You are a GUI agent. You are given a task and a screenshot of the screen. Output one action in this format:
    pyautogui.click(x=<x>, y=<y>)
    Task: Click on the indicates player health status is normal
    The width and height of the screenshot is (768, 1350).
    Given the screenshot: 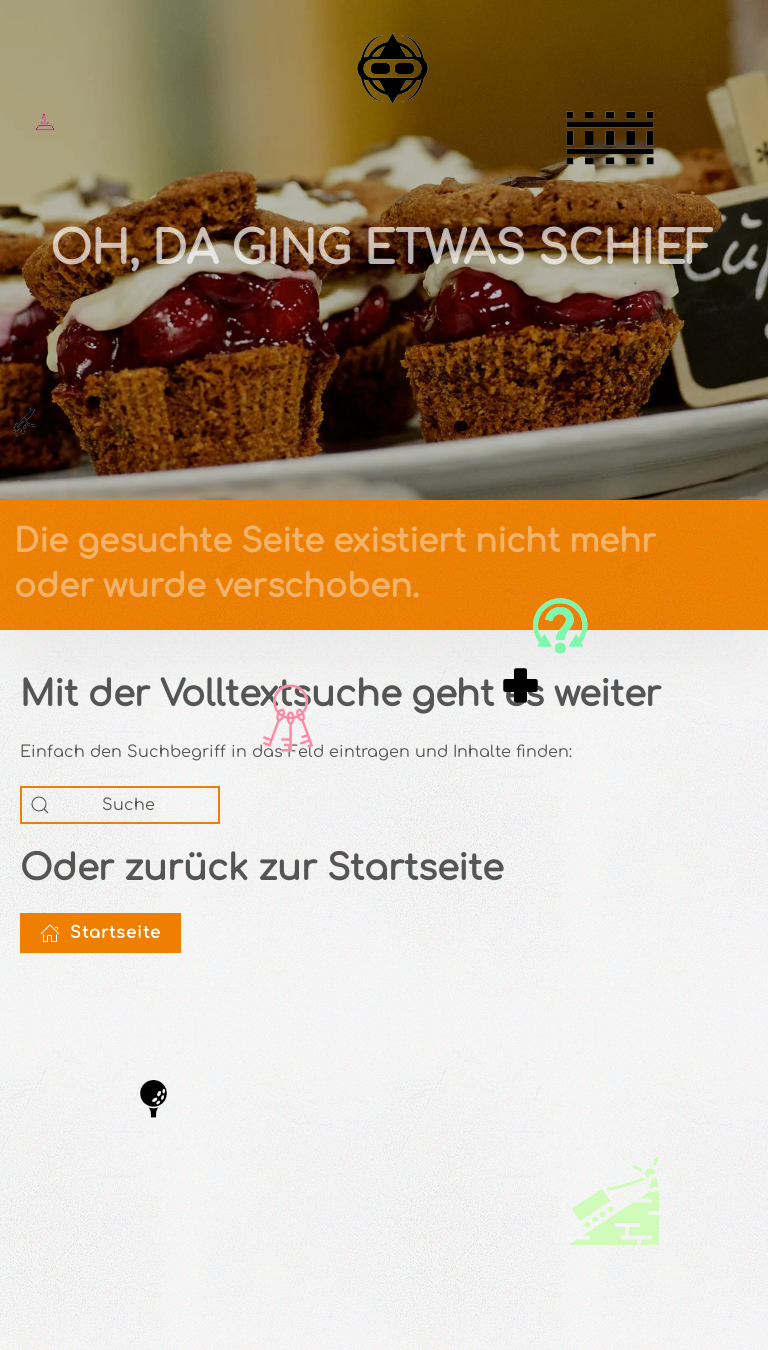 What is the action you would take?
    pyautogui.click(x=520, y=685)
    